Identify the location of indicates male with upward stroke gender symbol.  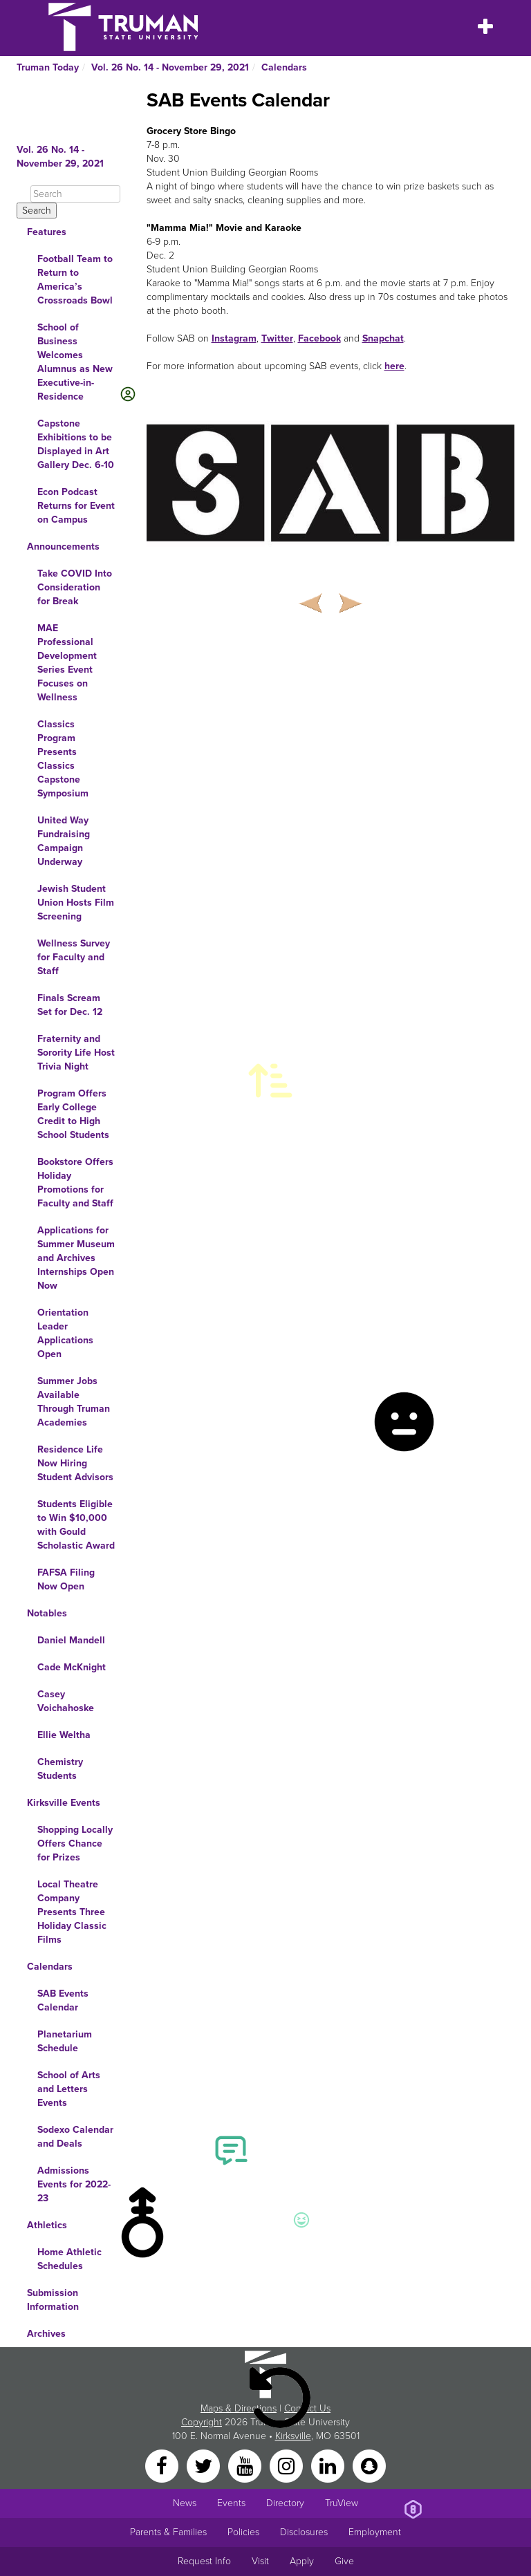
(142, 2223).